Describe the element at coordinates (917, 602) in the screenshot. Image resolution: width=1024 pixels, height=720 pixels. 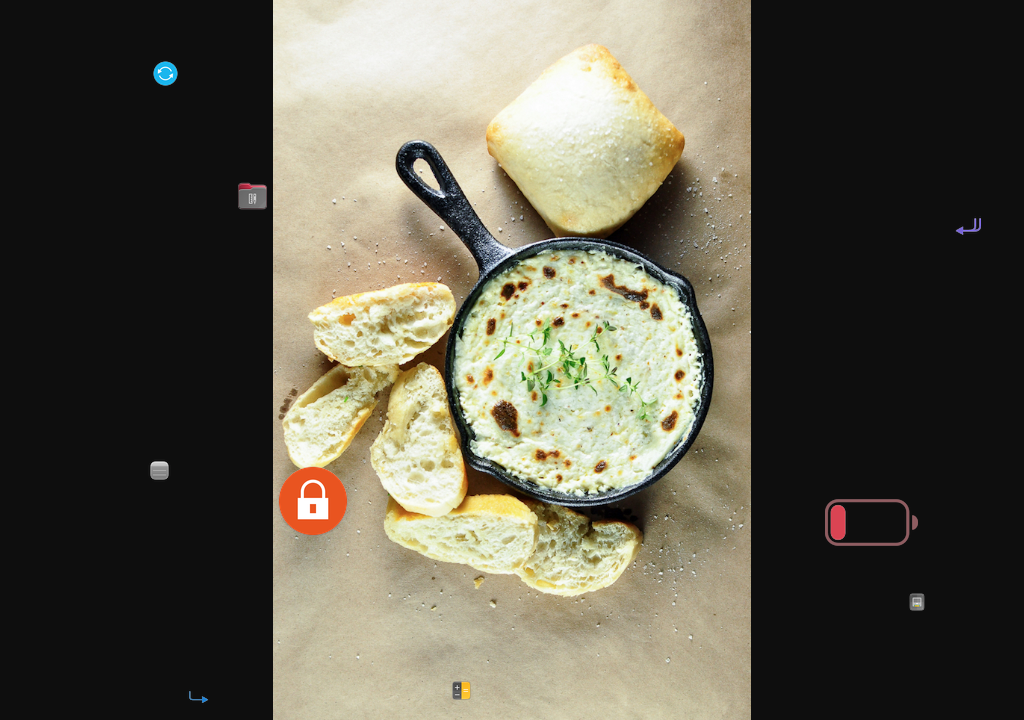
I see `NES game ROM file` at that location.